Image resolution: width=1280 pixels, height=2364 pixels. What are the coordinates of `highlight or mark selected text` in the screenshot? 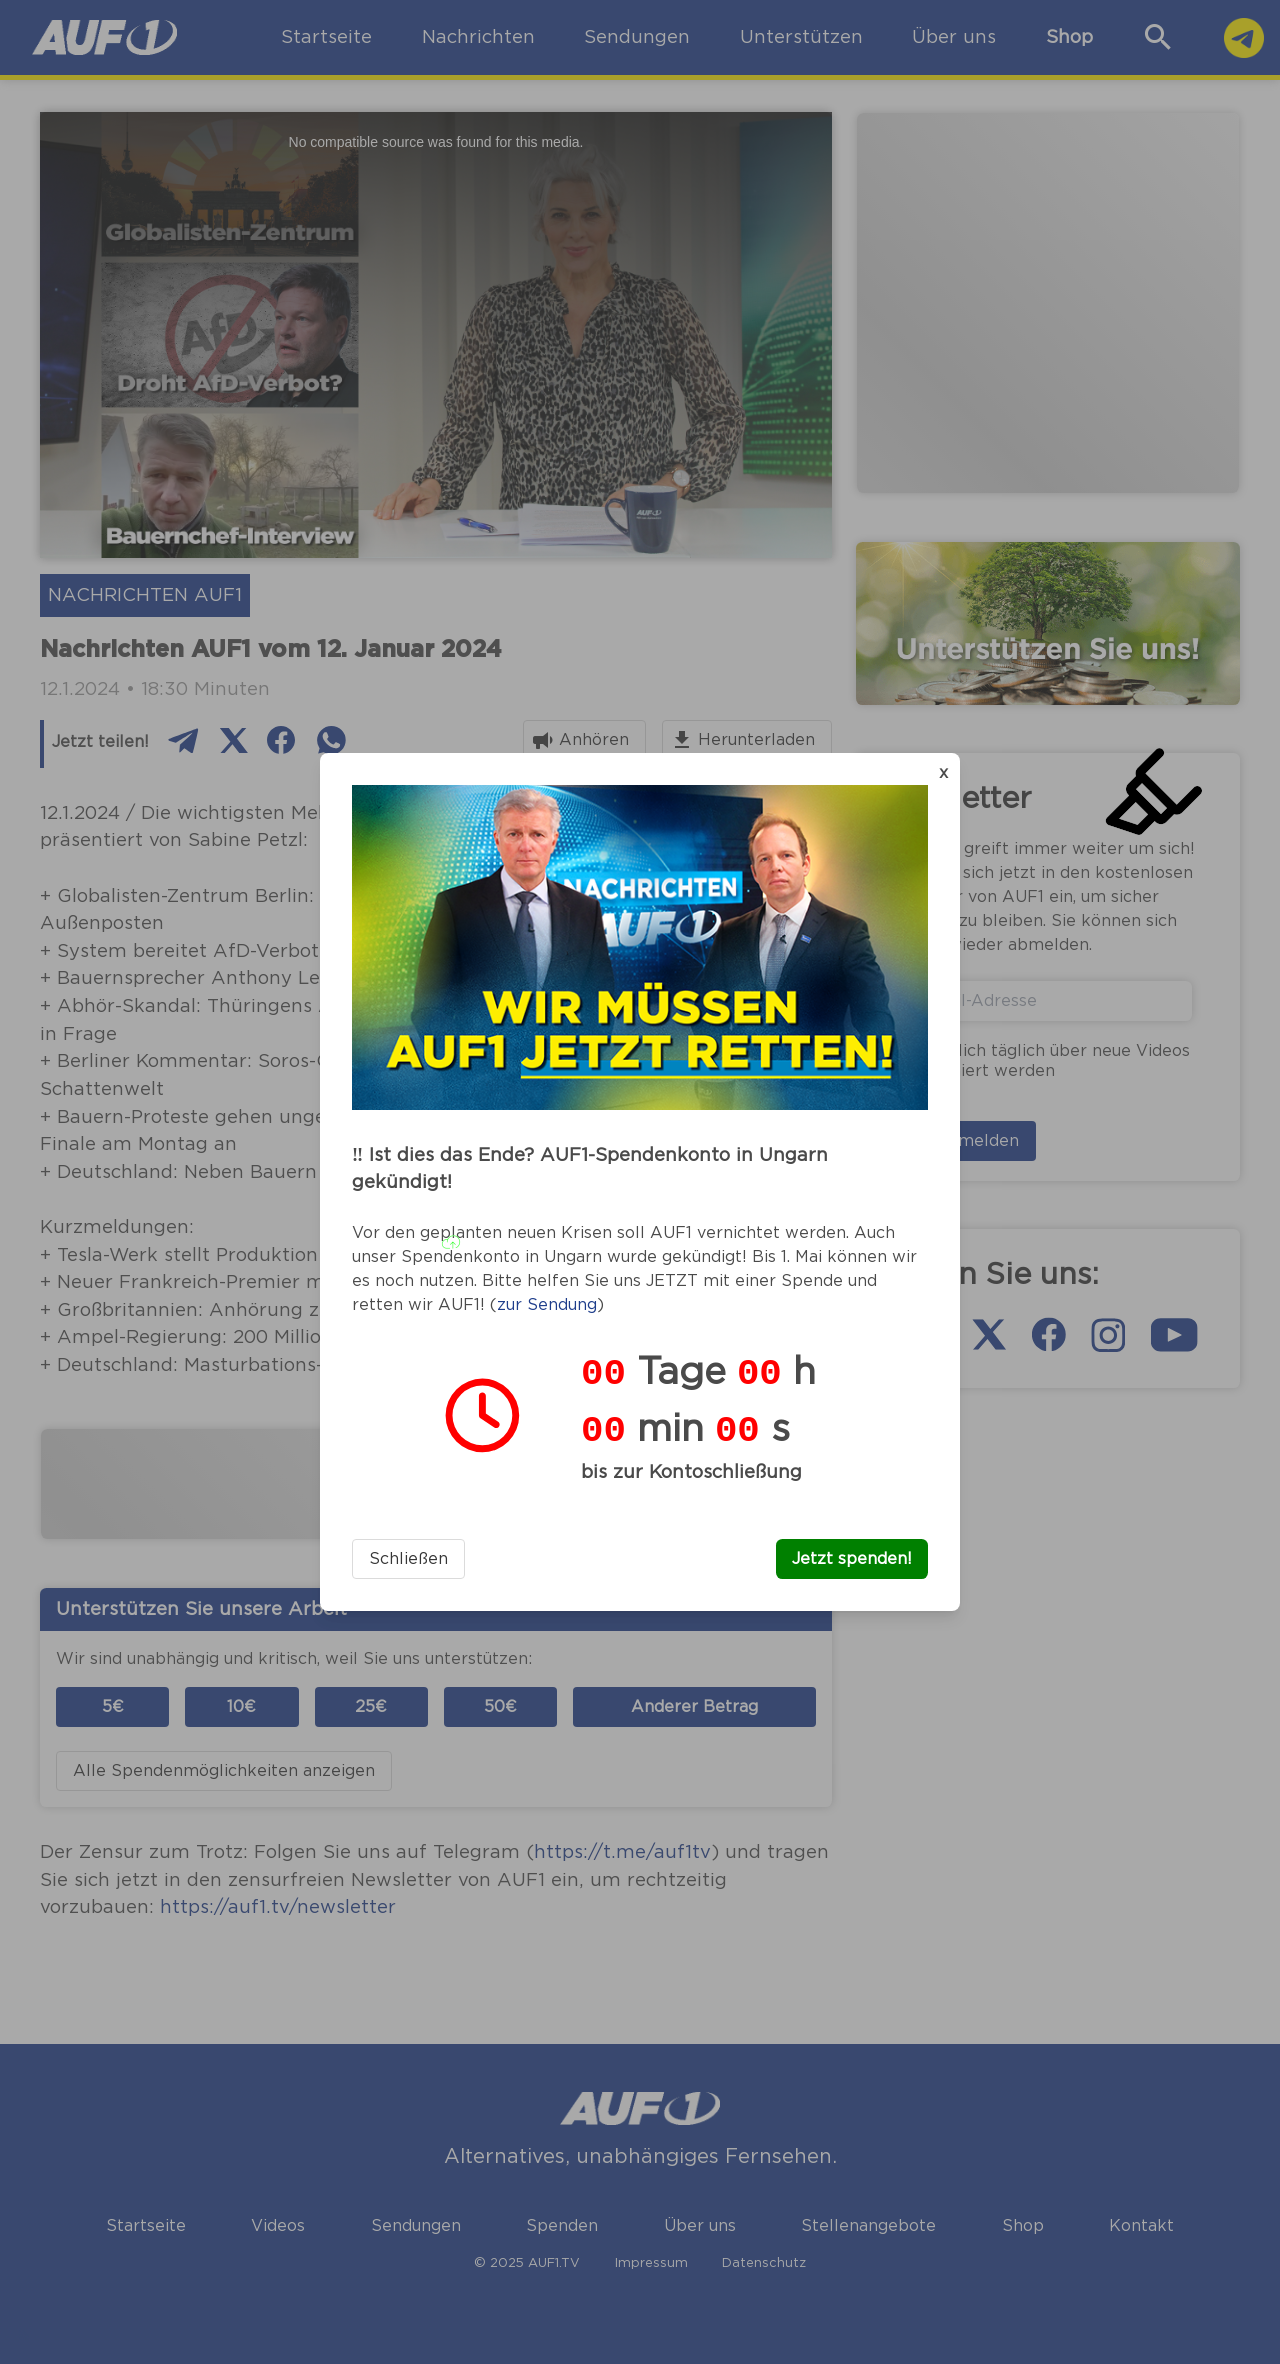 It's located at (1151, 795).